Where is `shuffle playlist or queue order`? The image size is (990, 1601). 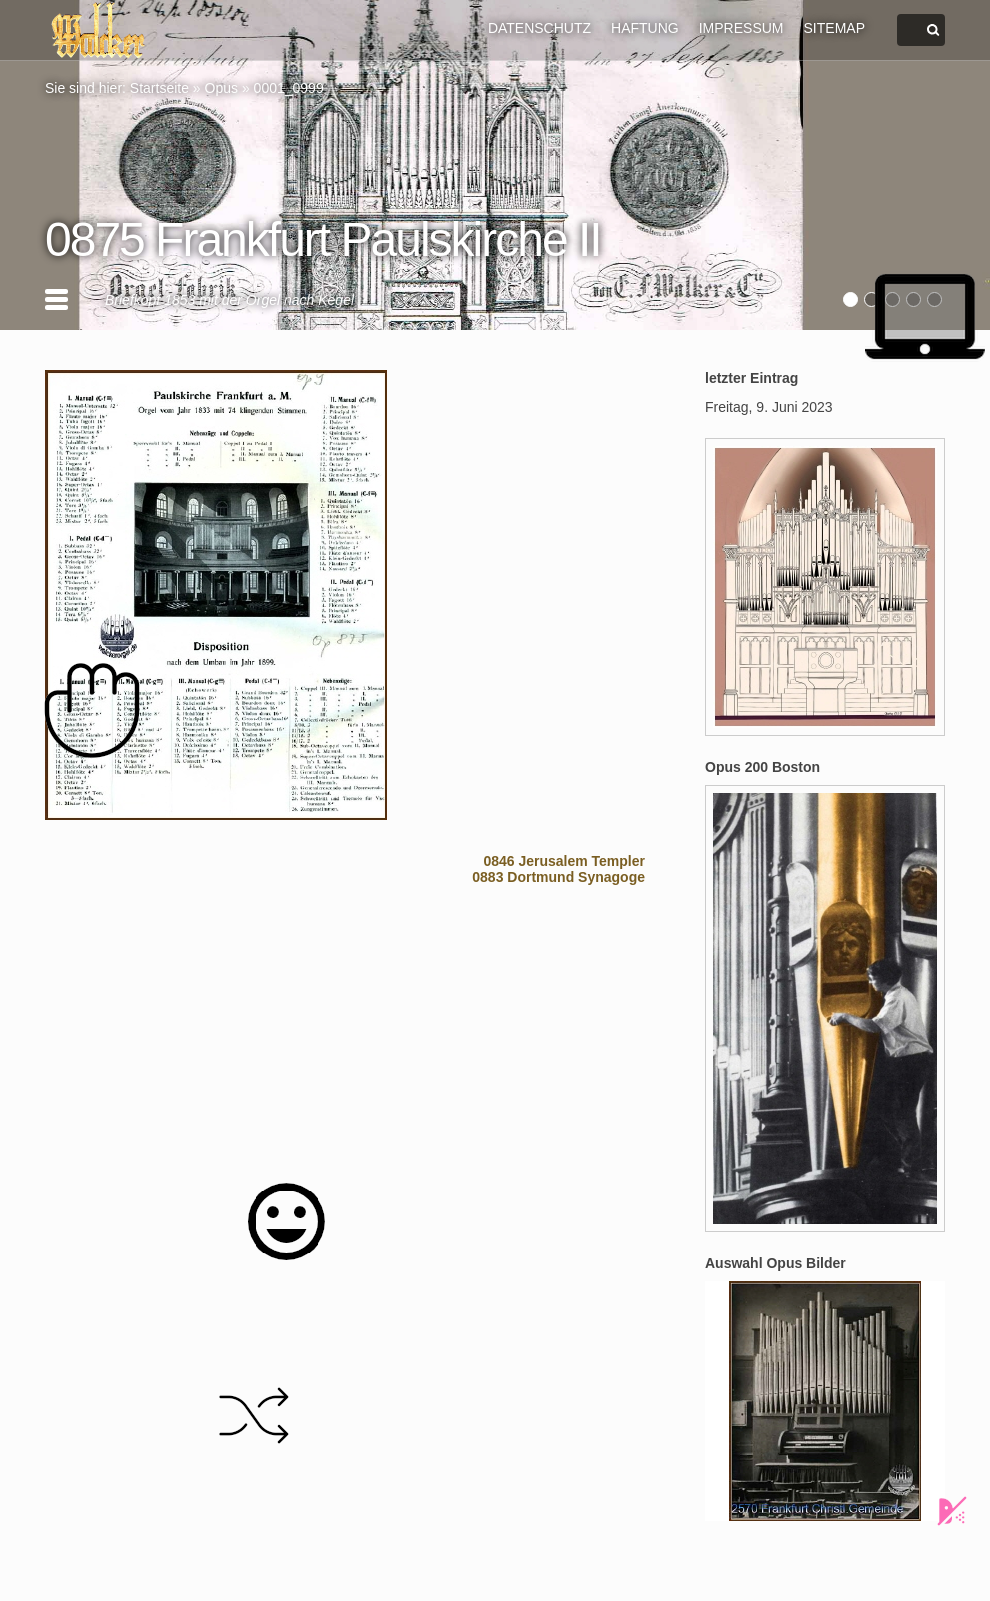 shuffle playlist or queue order is located at coordinates (252, 1415).